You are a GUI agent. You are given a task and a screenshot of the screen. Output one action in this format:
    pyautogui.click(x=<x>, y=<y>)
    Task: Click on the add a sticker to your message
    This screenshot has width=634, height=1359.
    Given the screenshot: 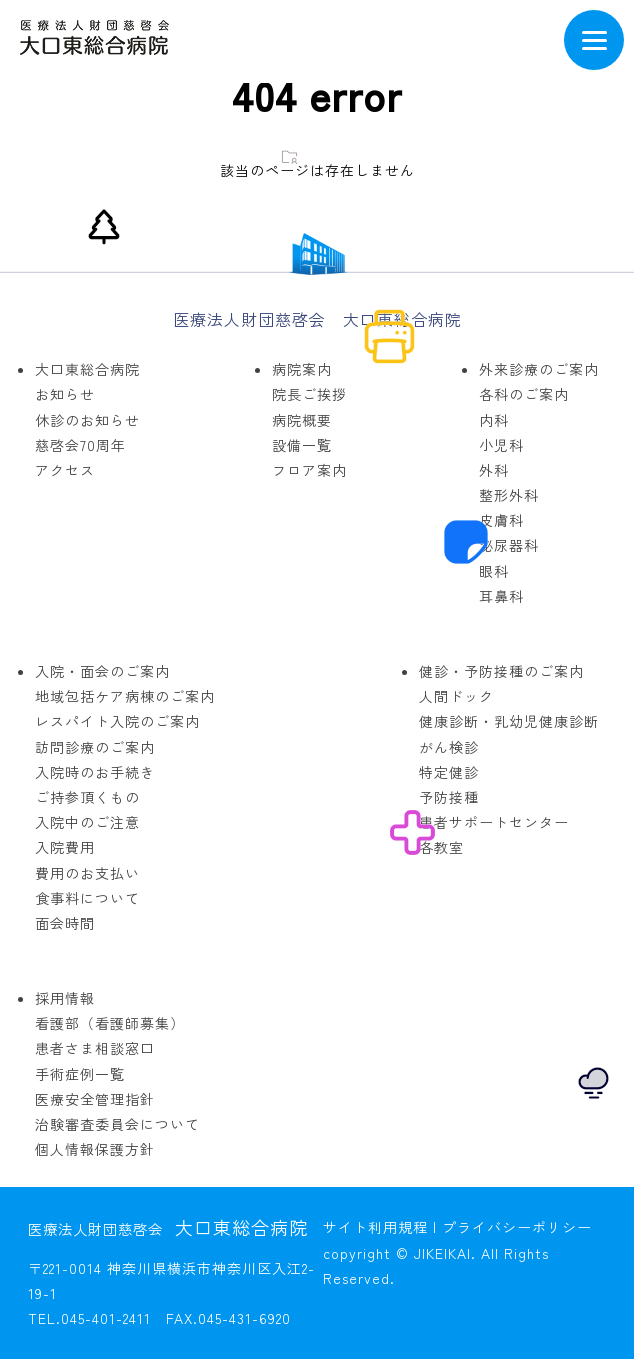 What is the action you would take?
    pyautogui.click(x=466, y=542)
    